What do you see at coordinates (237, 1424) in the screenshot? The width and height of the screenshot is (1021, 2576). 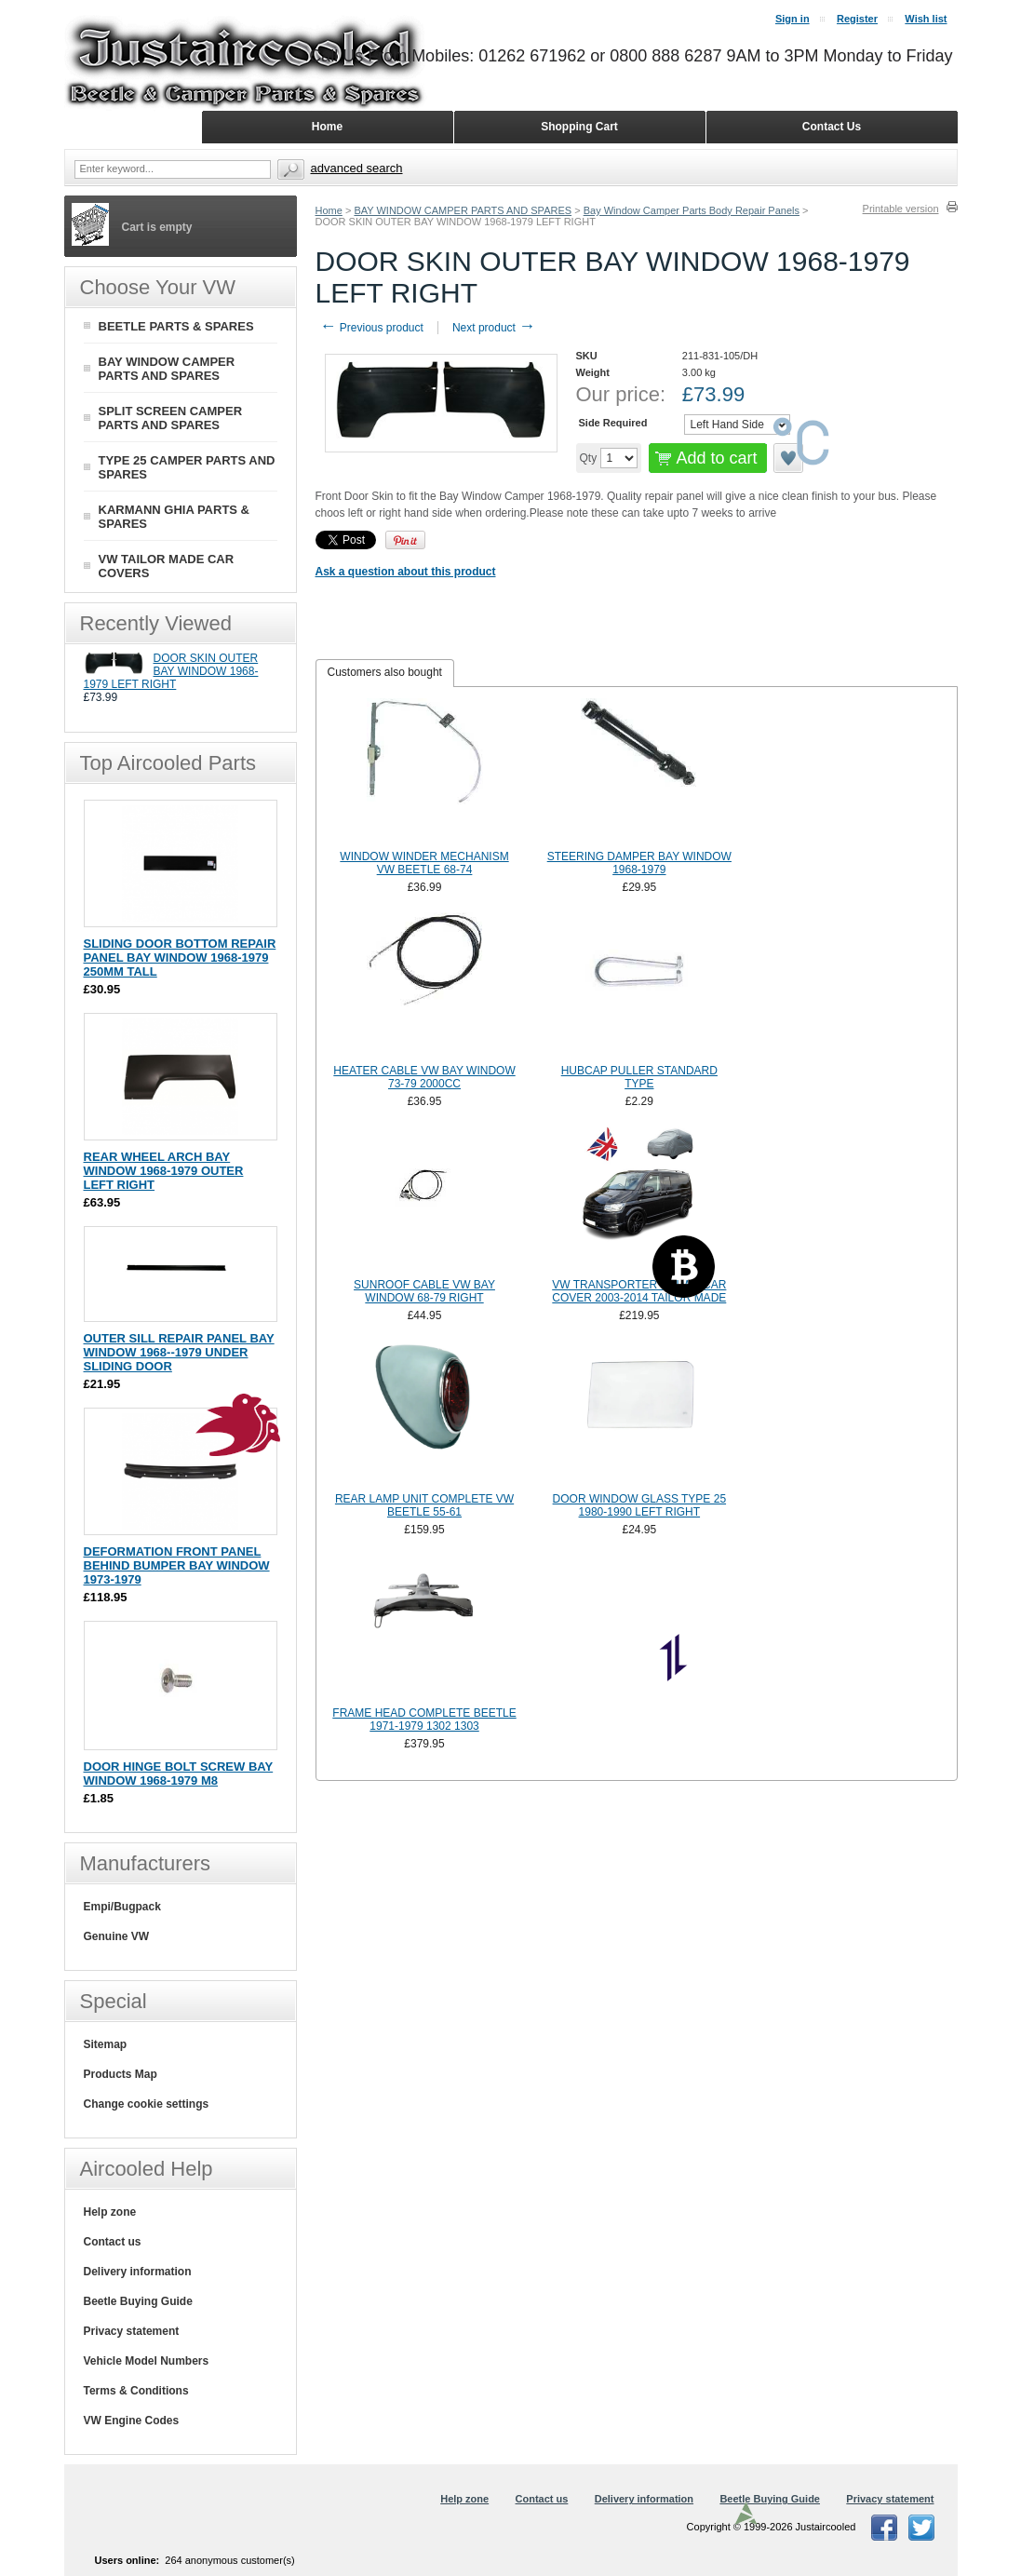 I see `bevy game engine logo` at bounding box center [237, 1424].